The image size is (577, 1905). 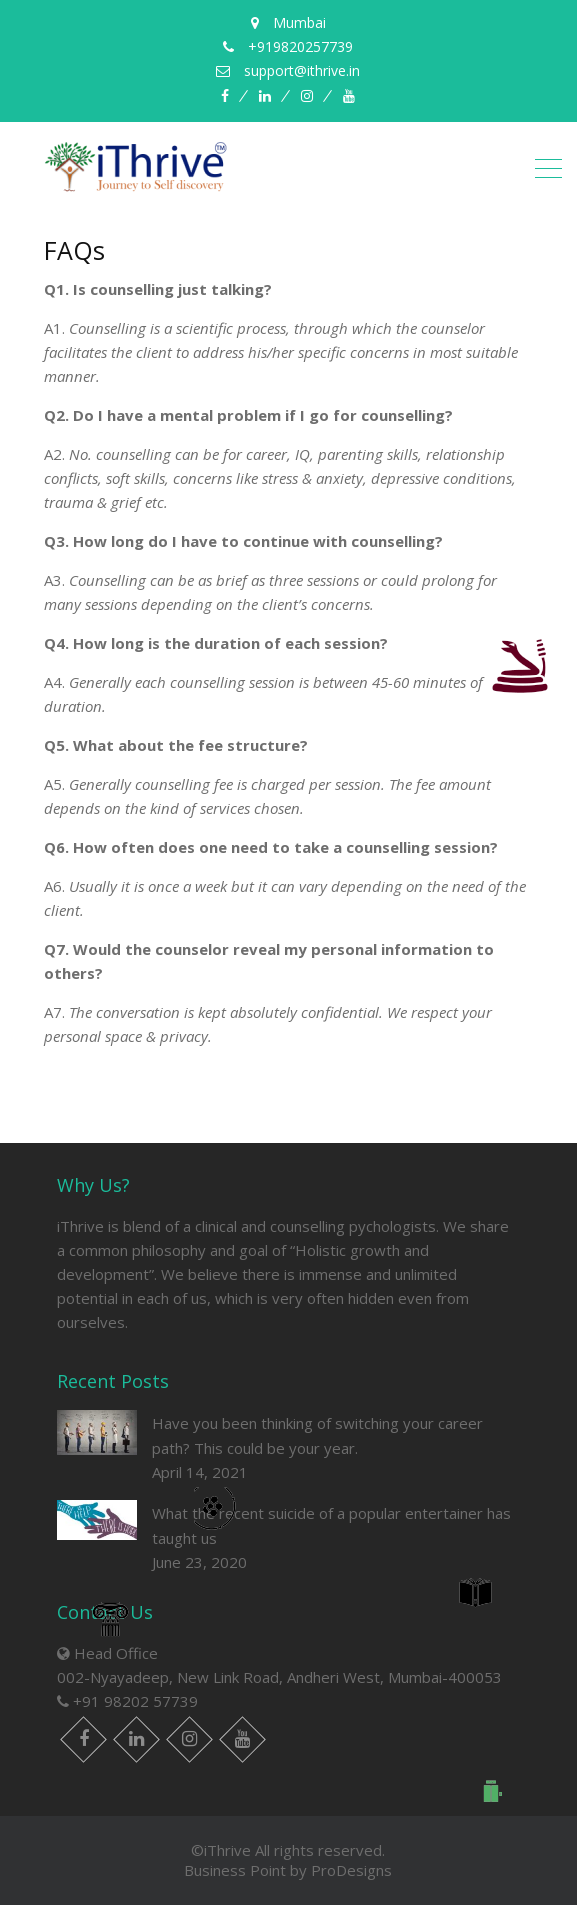 I want to click on access atomic or molecular simulation settings, so click(x=216, y=1509).